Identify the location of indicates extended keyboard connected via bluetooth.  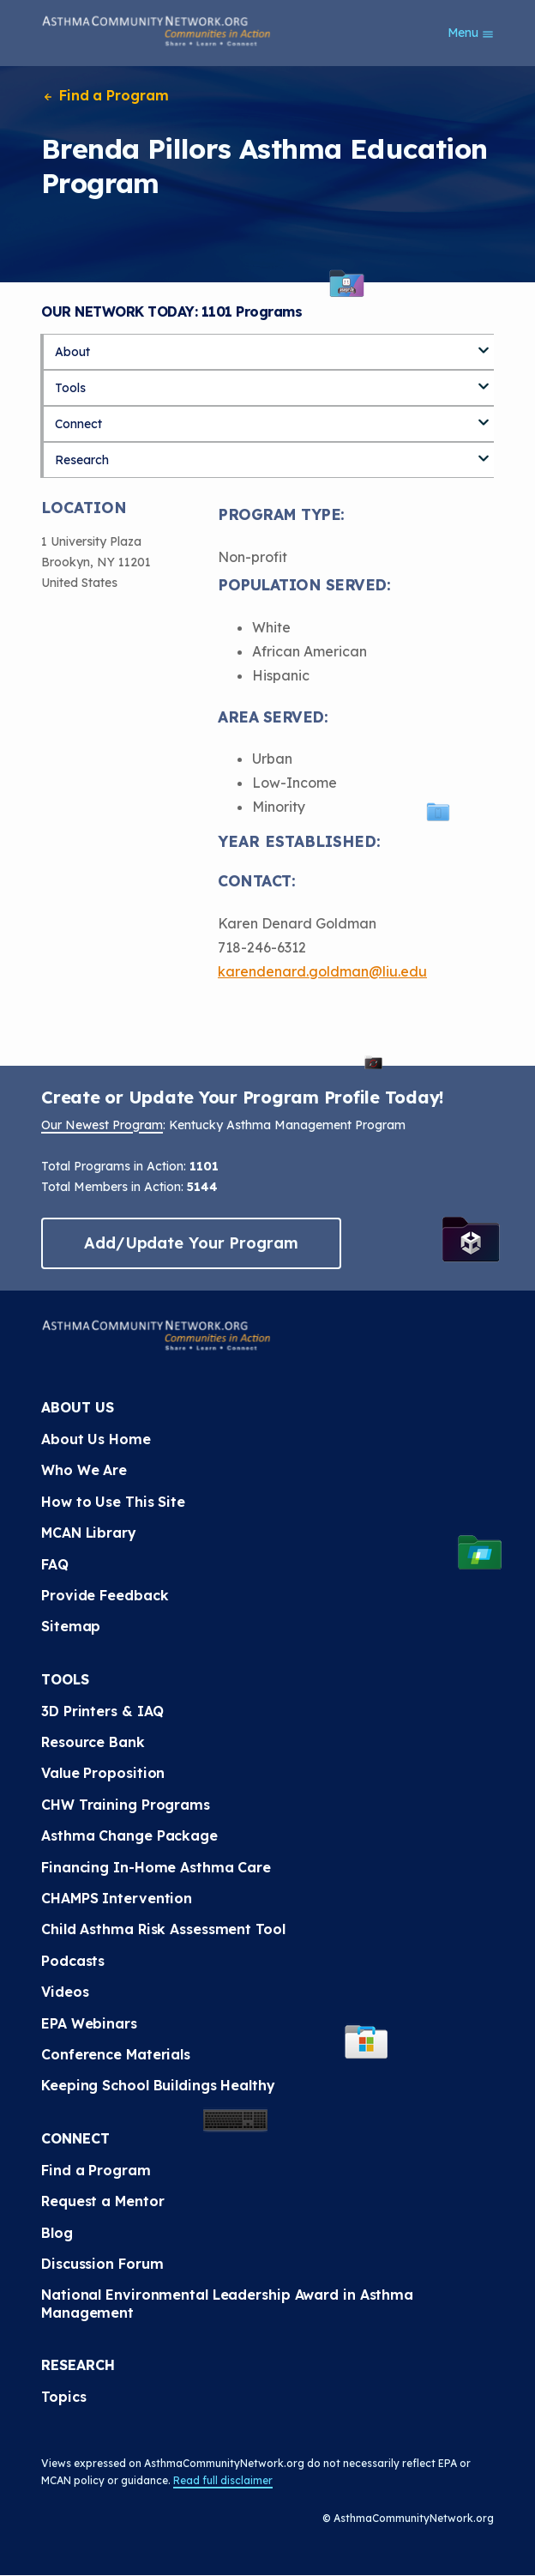
(235, 2119).